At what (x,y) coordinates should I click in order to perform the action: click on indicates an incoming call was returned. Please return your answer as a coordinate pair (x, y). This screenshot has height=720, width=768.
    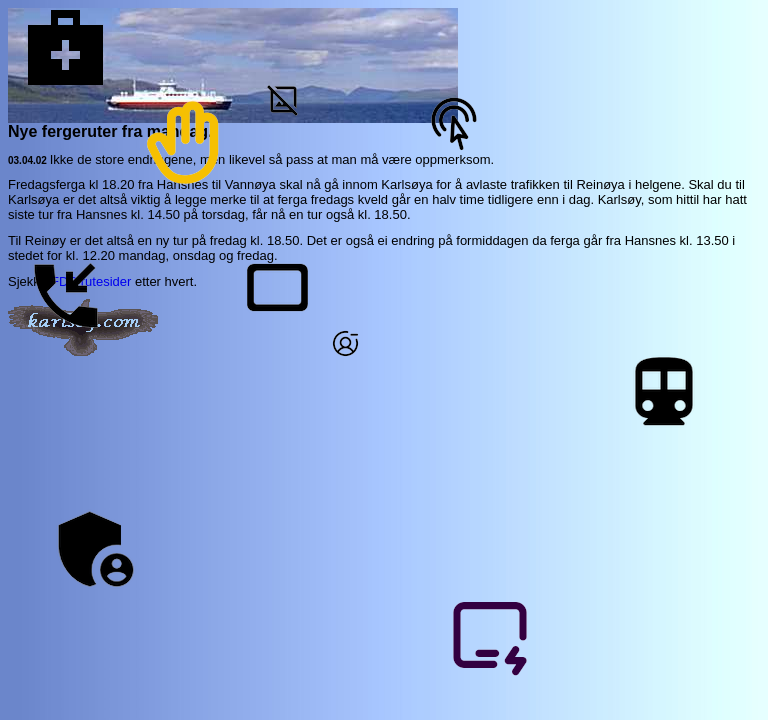
    Looking at the image, I should click on (66, 296).